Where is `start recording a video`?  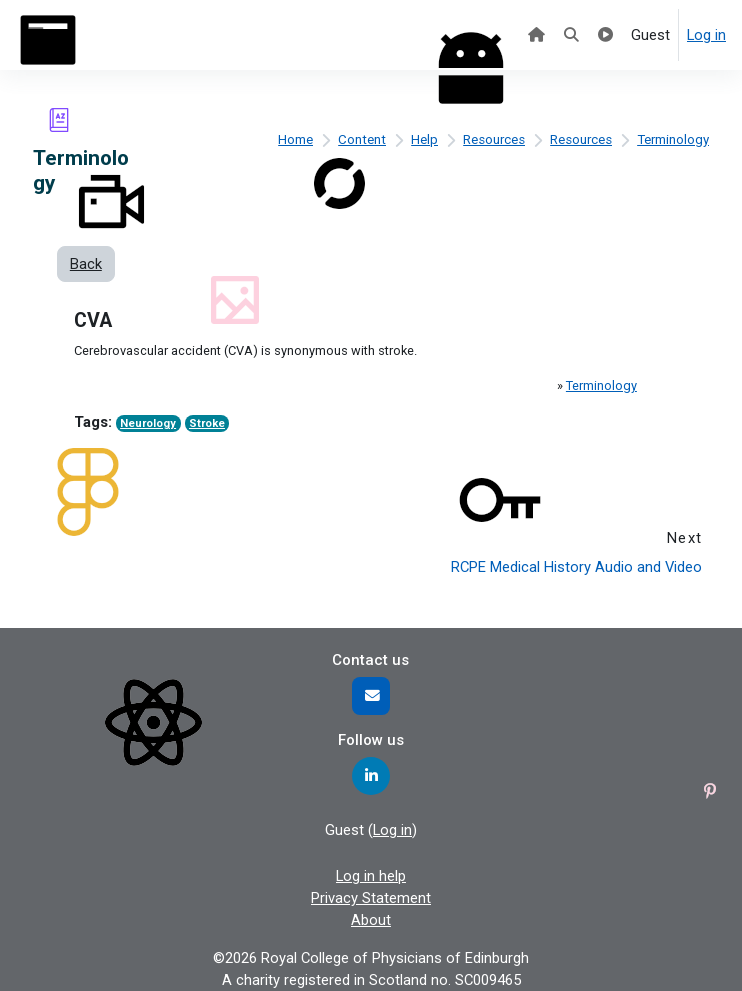 start recording a video is located at coordinates (111, 204).